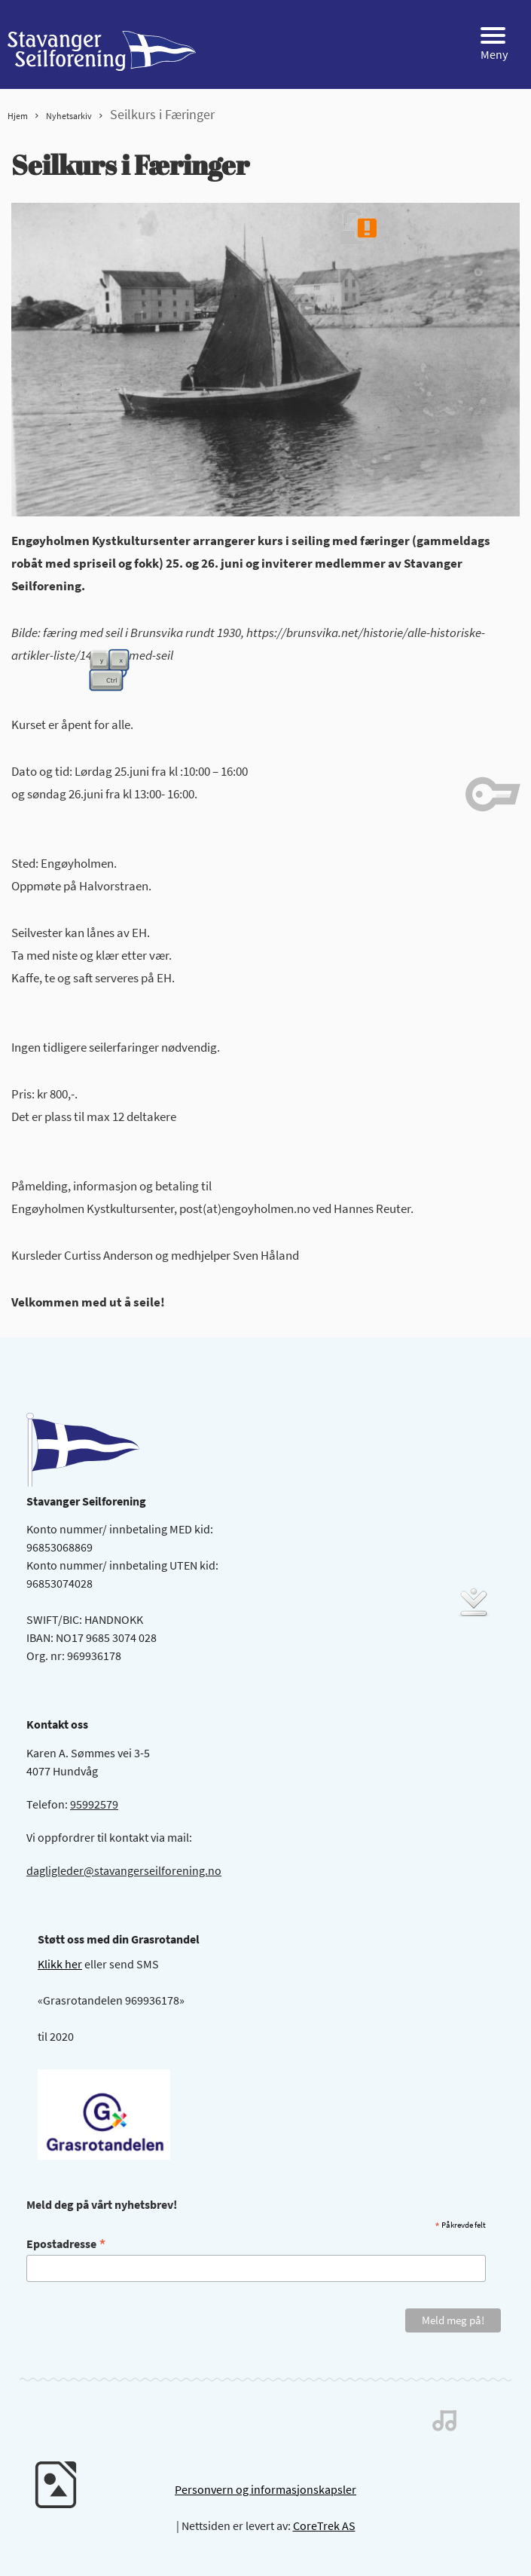  Describe the element at coordinates (357, 228) in the screenshot. I see `indicates an insecure or unencrypted connection` at that location.